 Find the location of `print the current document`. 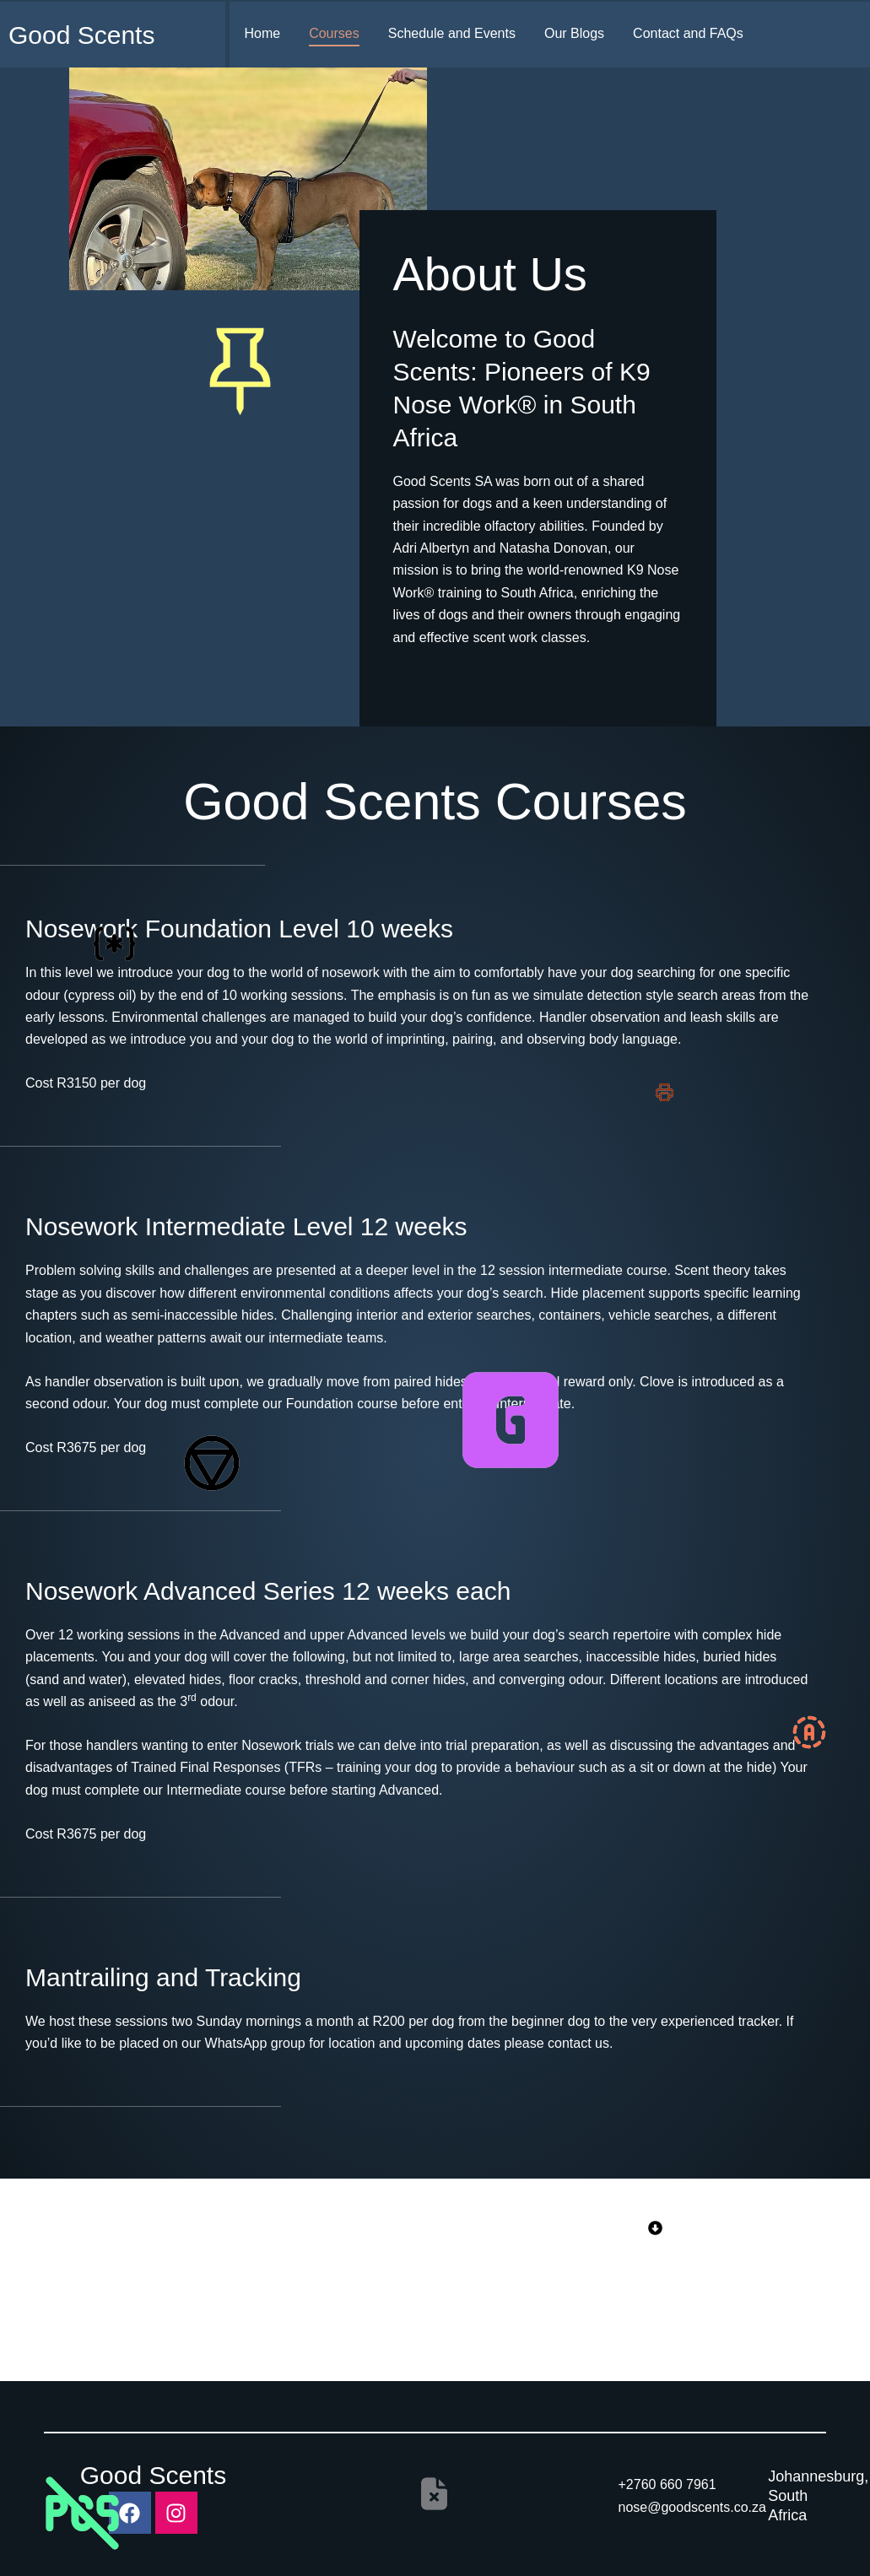

print the current document is located at coordinates (664, 1092).